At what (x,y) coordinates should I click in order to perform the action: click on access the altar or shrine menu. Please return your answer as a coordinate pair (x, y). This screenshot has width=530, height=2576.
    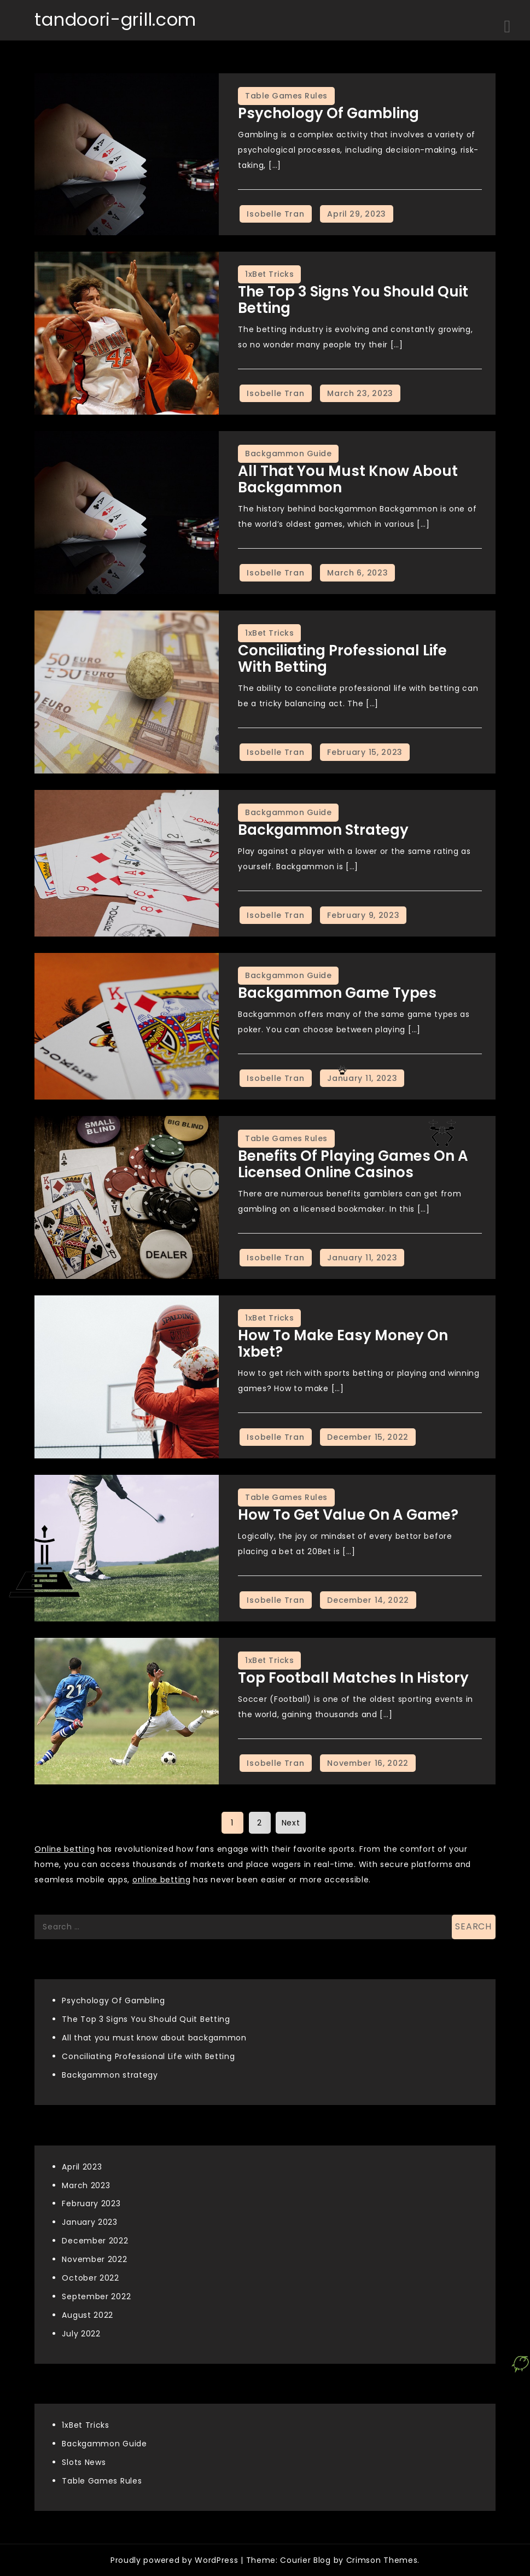
    Looking at the image, I should click on (44, 1561).